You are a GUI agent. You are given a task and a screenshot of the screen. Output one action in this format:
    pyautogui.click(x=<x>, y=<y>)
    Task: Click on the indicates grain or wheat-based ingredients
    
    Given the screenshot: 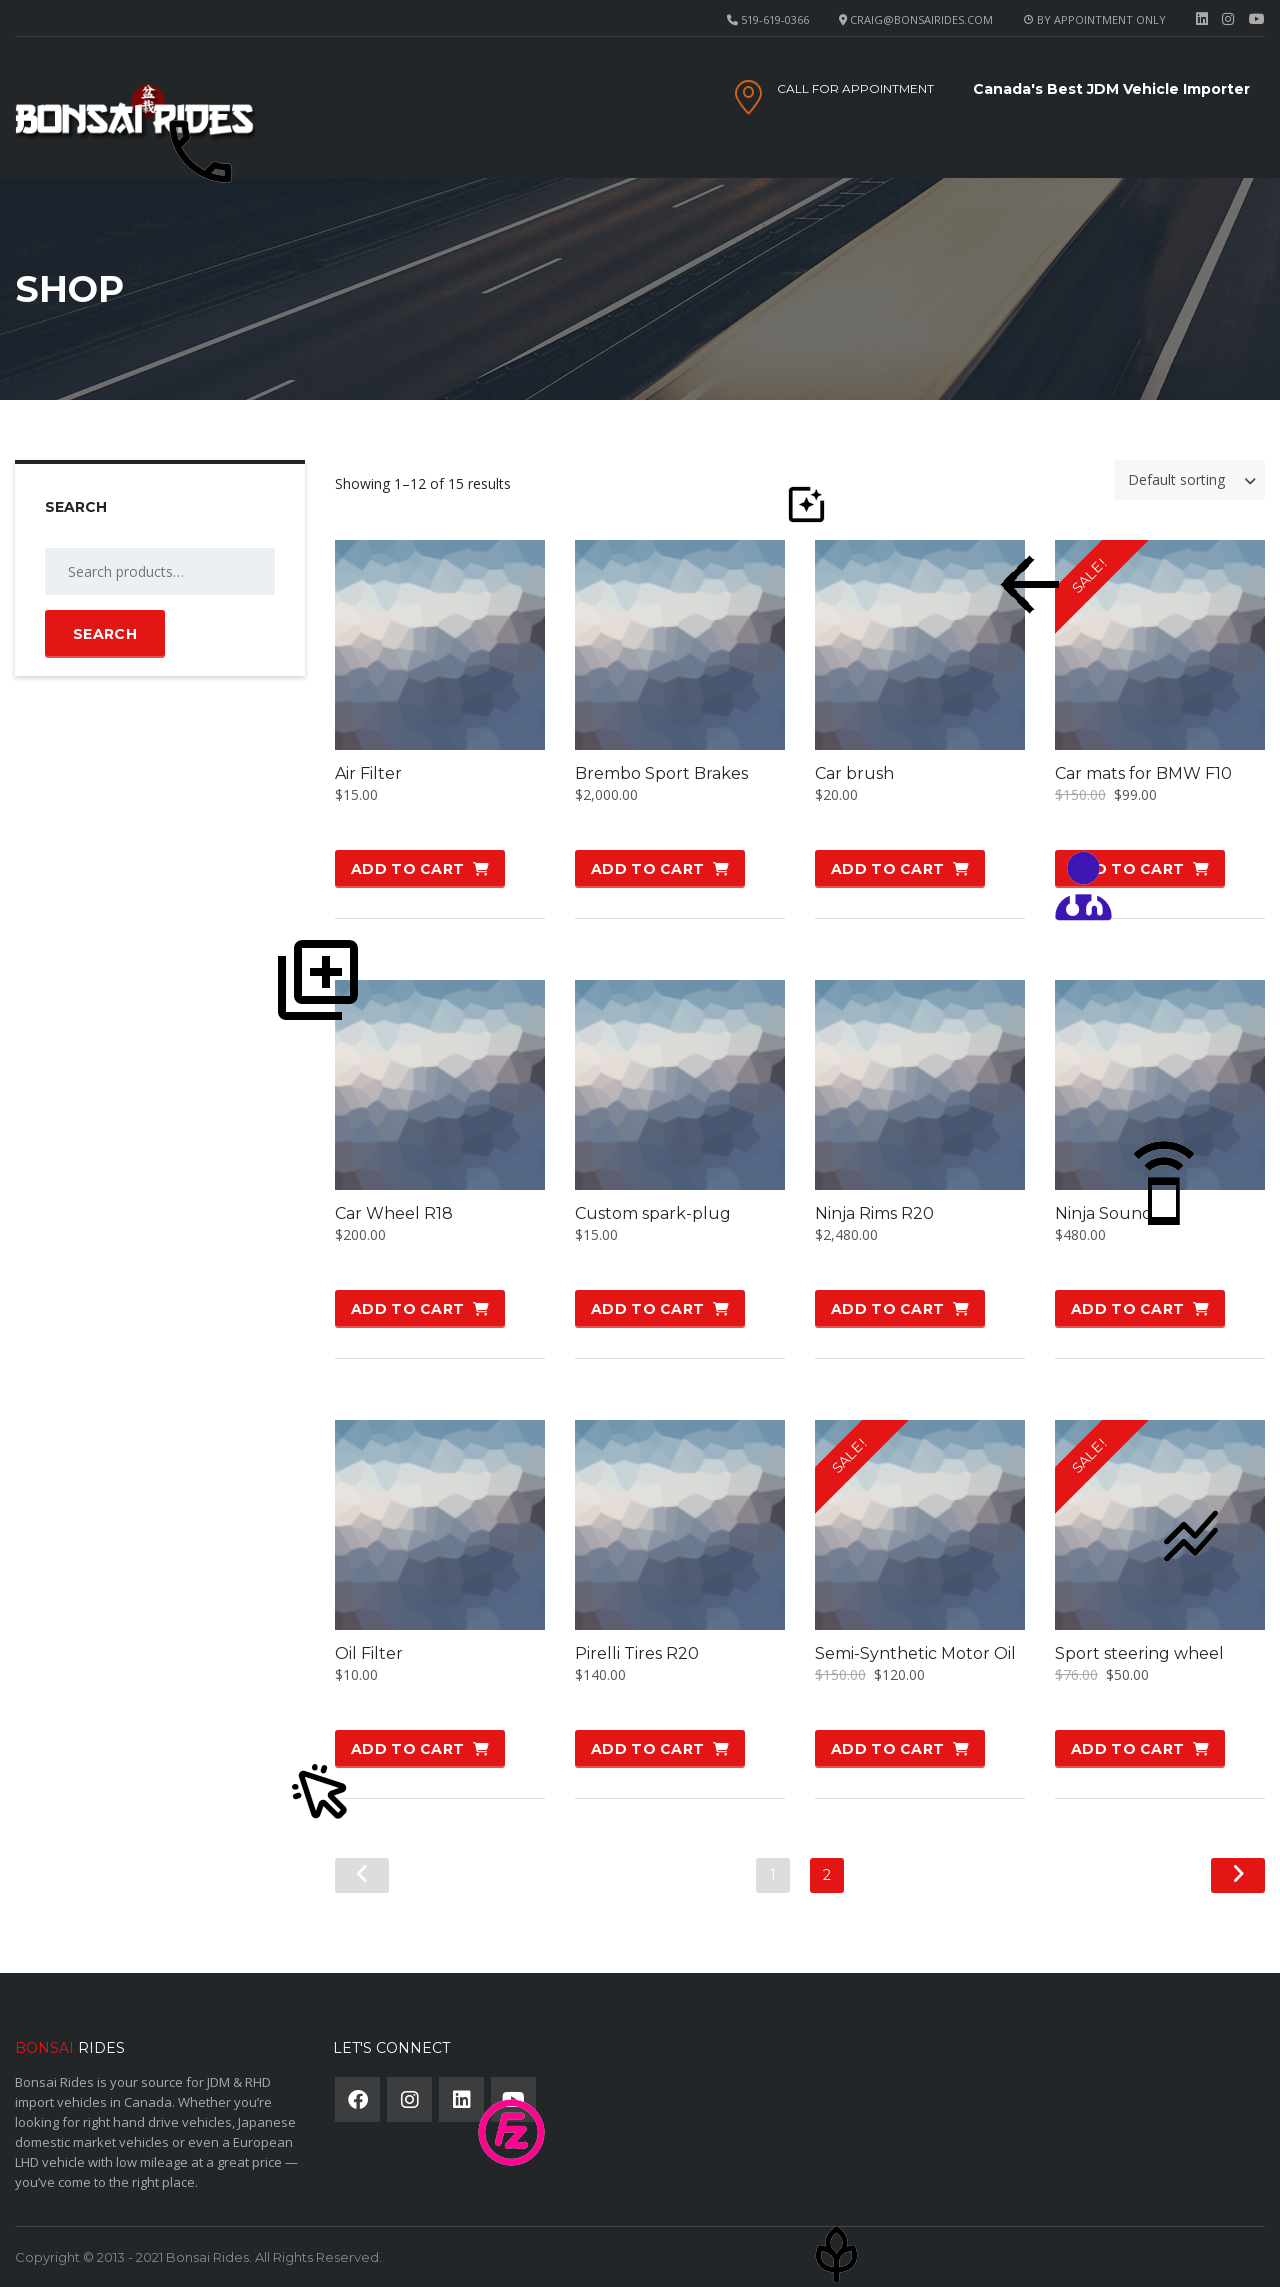 What is the action you would take?
    pyautogui.click(x=836, y=2254)
    